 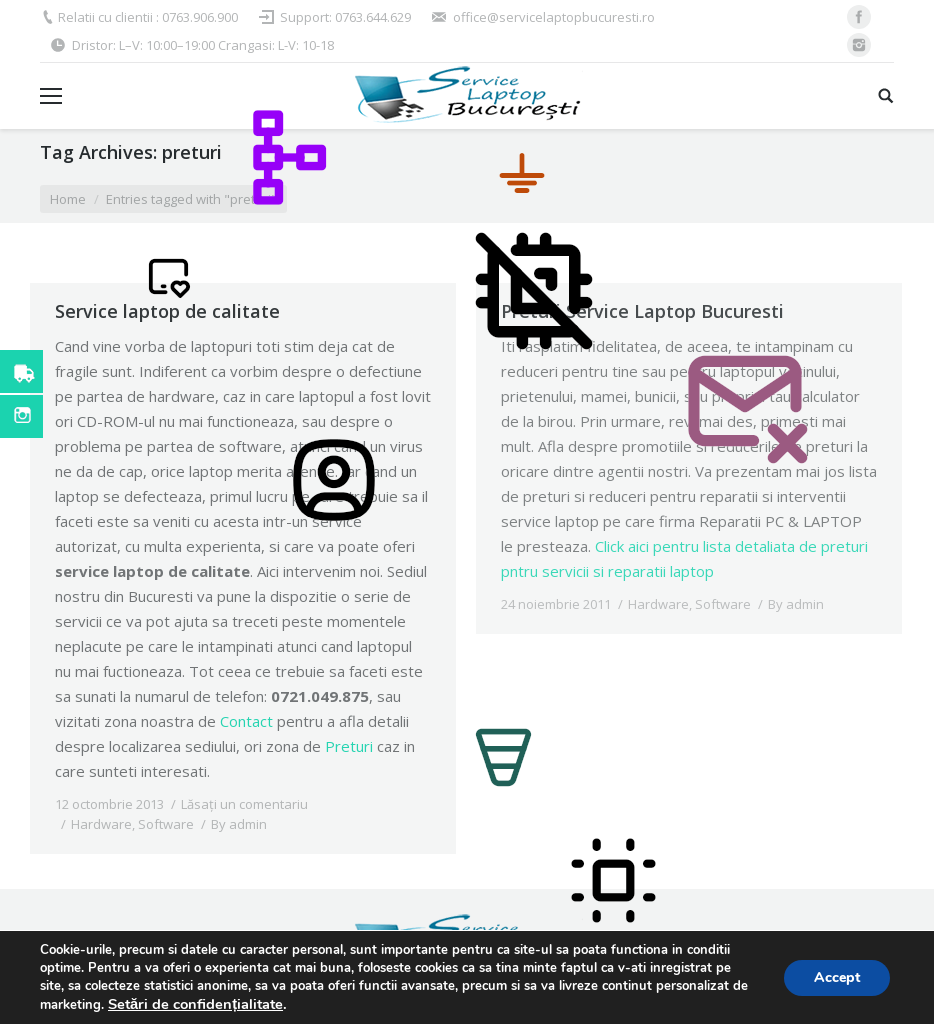 I want to click on view user profile, so click(x=334, y=480).